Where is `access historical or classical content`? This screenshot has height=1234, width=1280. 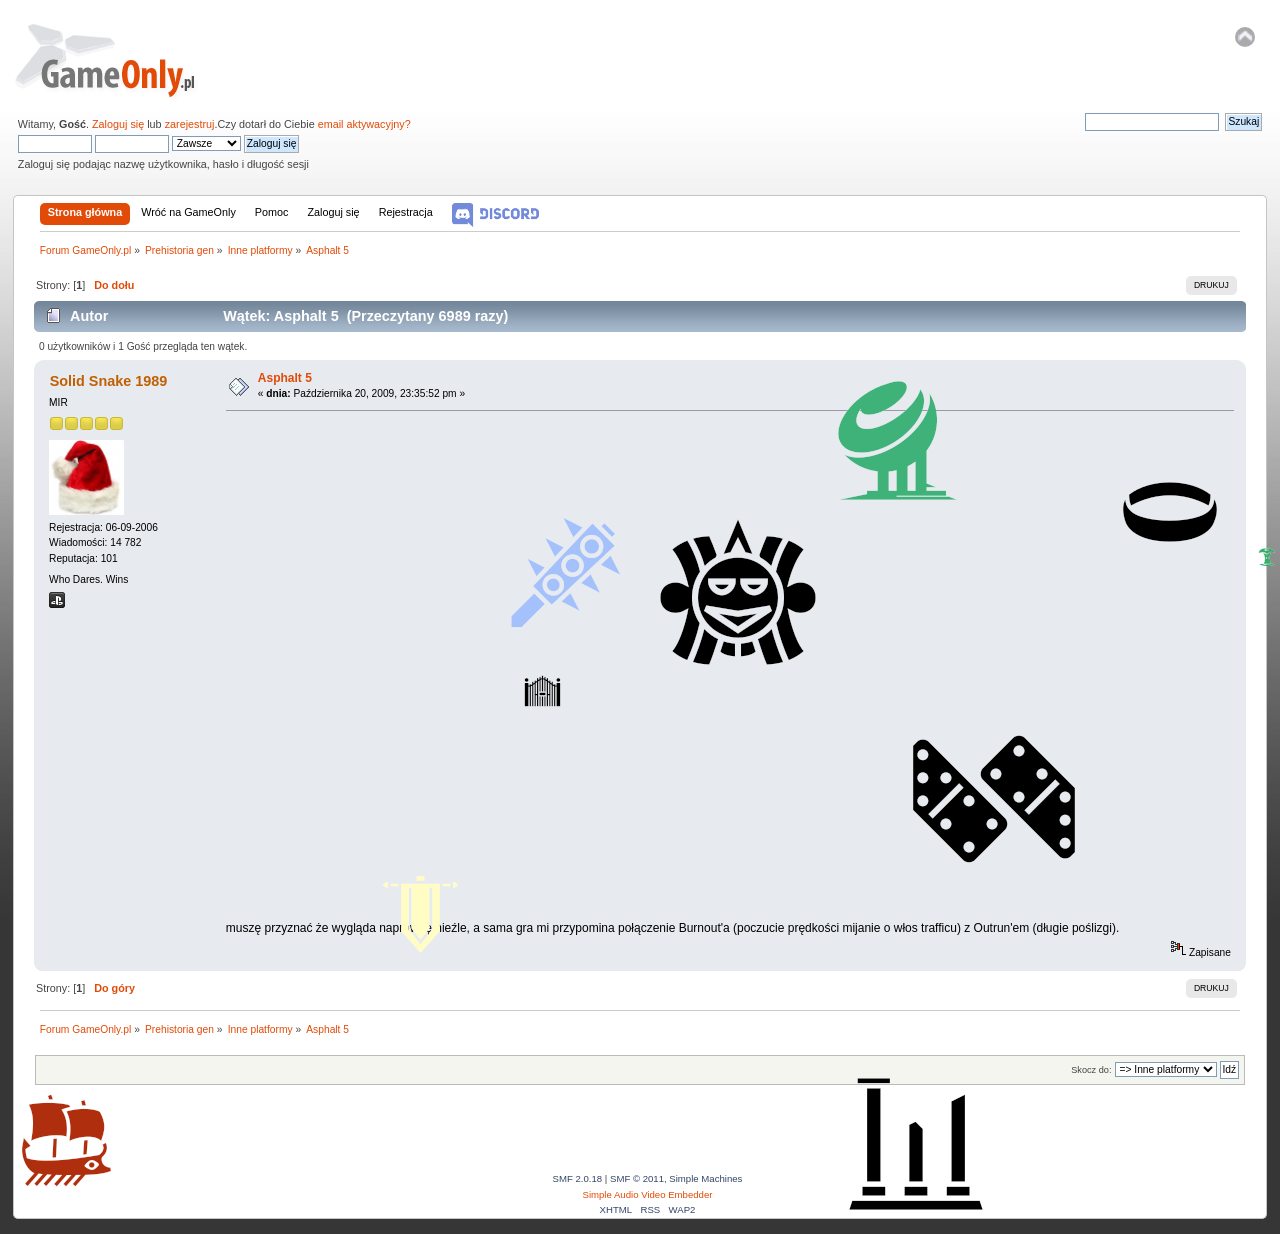 access historical or classical content is located at coordinates (916, 1142).